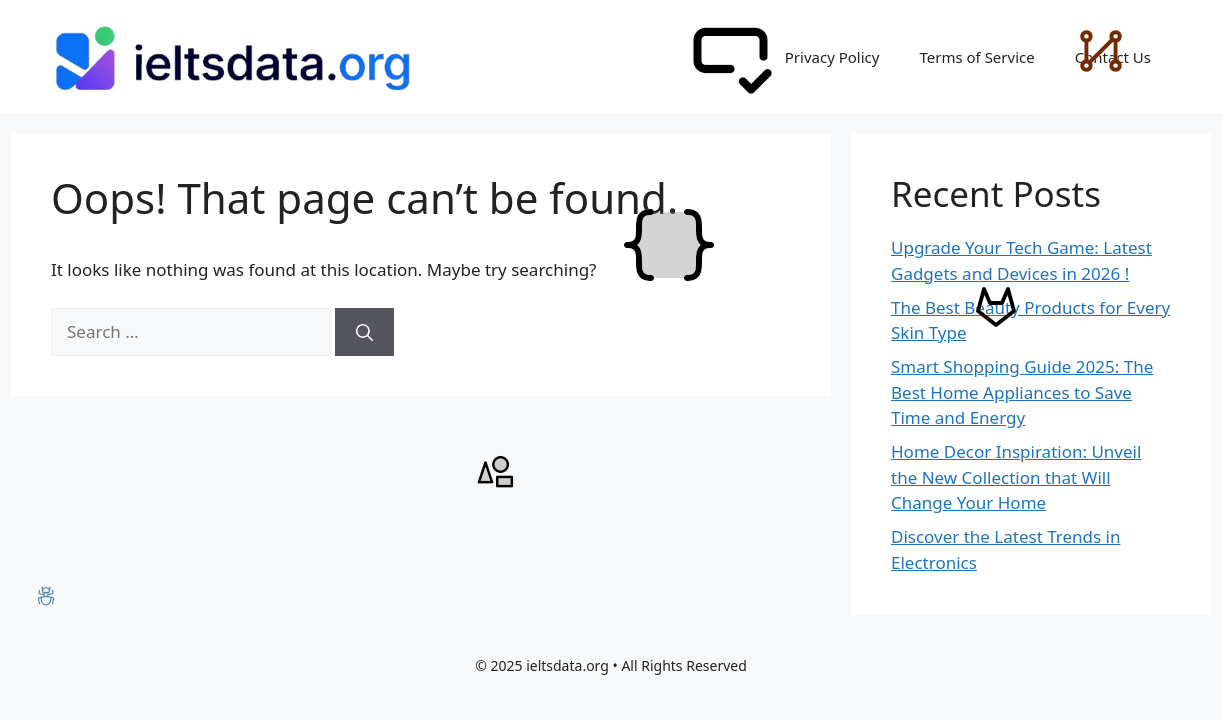 This screenshot has width=1222, height=720. What do you see at coordinates (496, 473) in the screenshot?
I see `access shape tools or drawing elements` at bounding box center [496, 473].